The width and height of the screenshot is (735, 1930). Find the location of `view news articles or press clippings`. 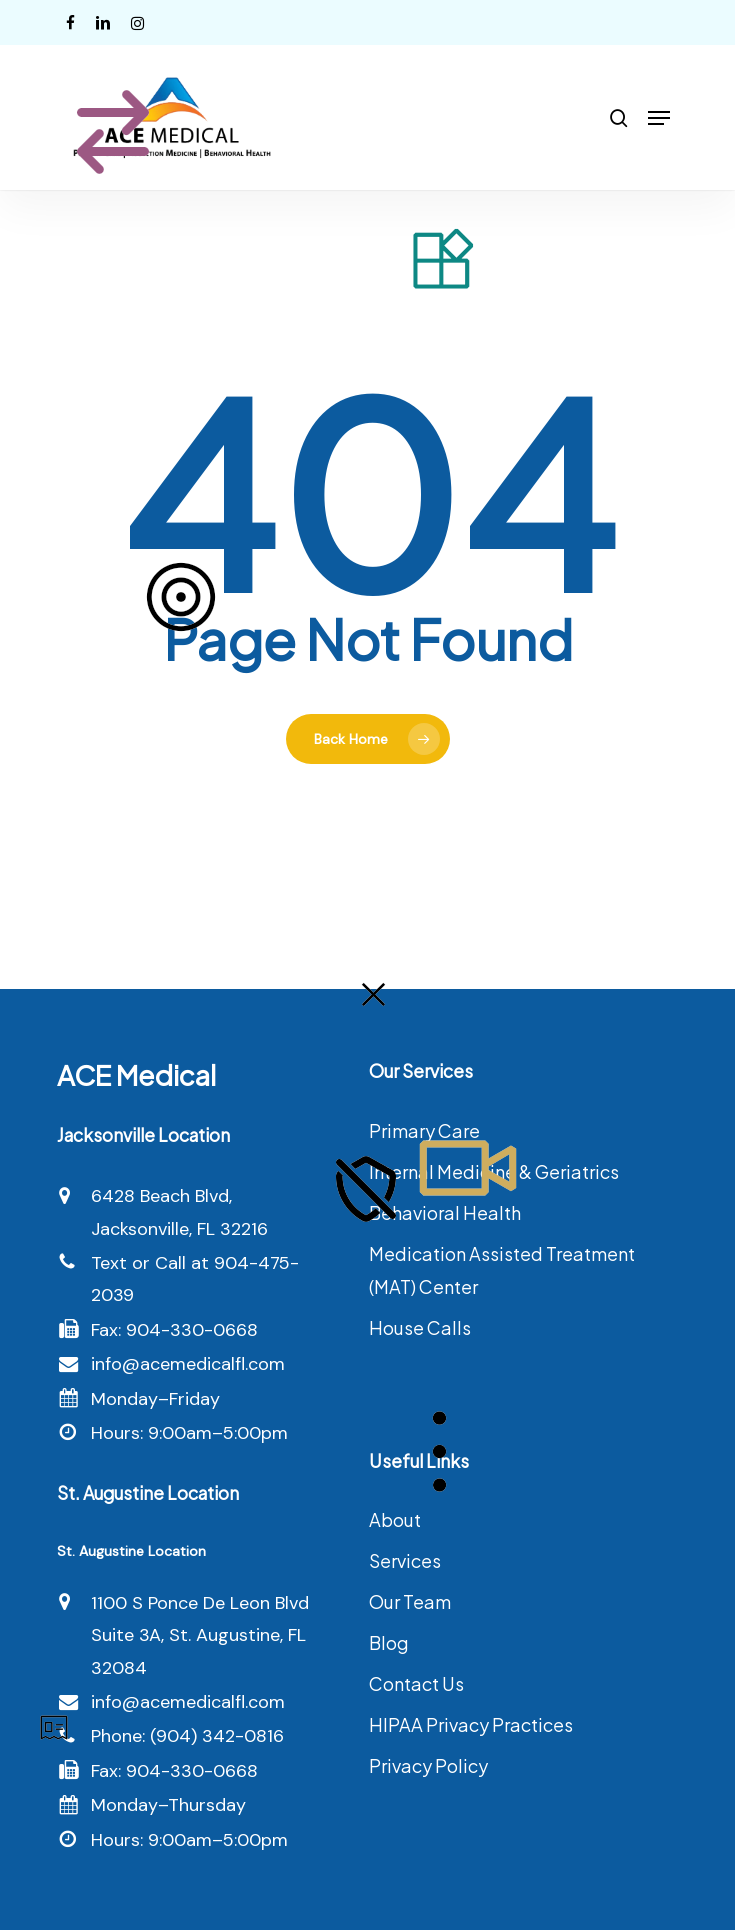

view news articles or press clippings is located at coordinates (54, 1727).